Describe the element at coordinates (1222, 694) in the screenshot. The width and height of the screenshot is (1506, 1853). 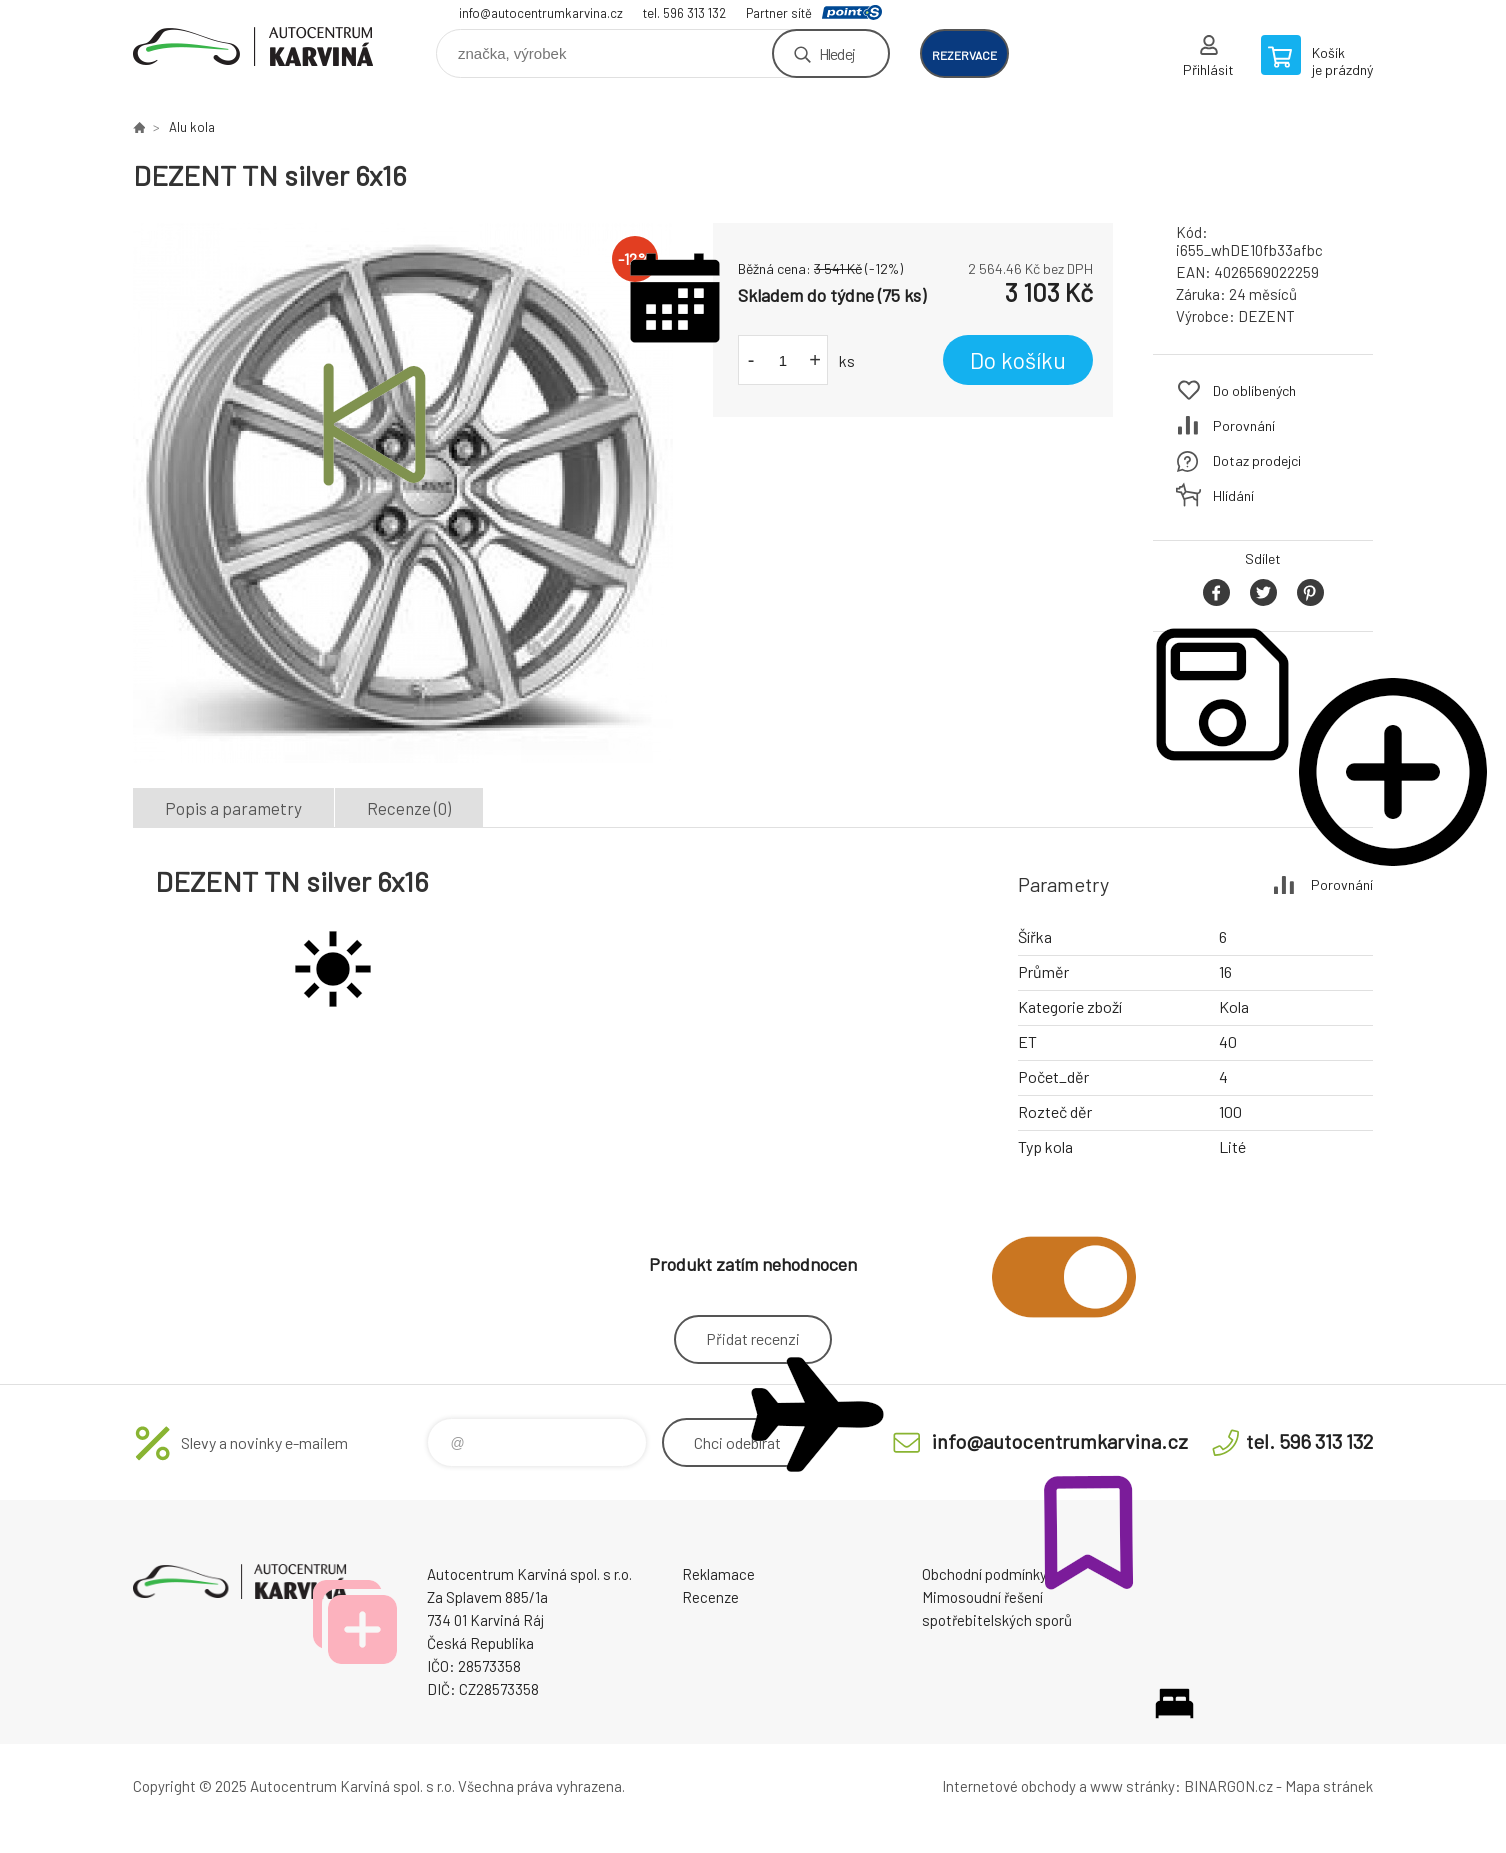
I see `save current file or document` at that location.